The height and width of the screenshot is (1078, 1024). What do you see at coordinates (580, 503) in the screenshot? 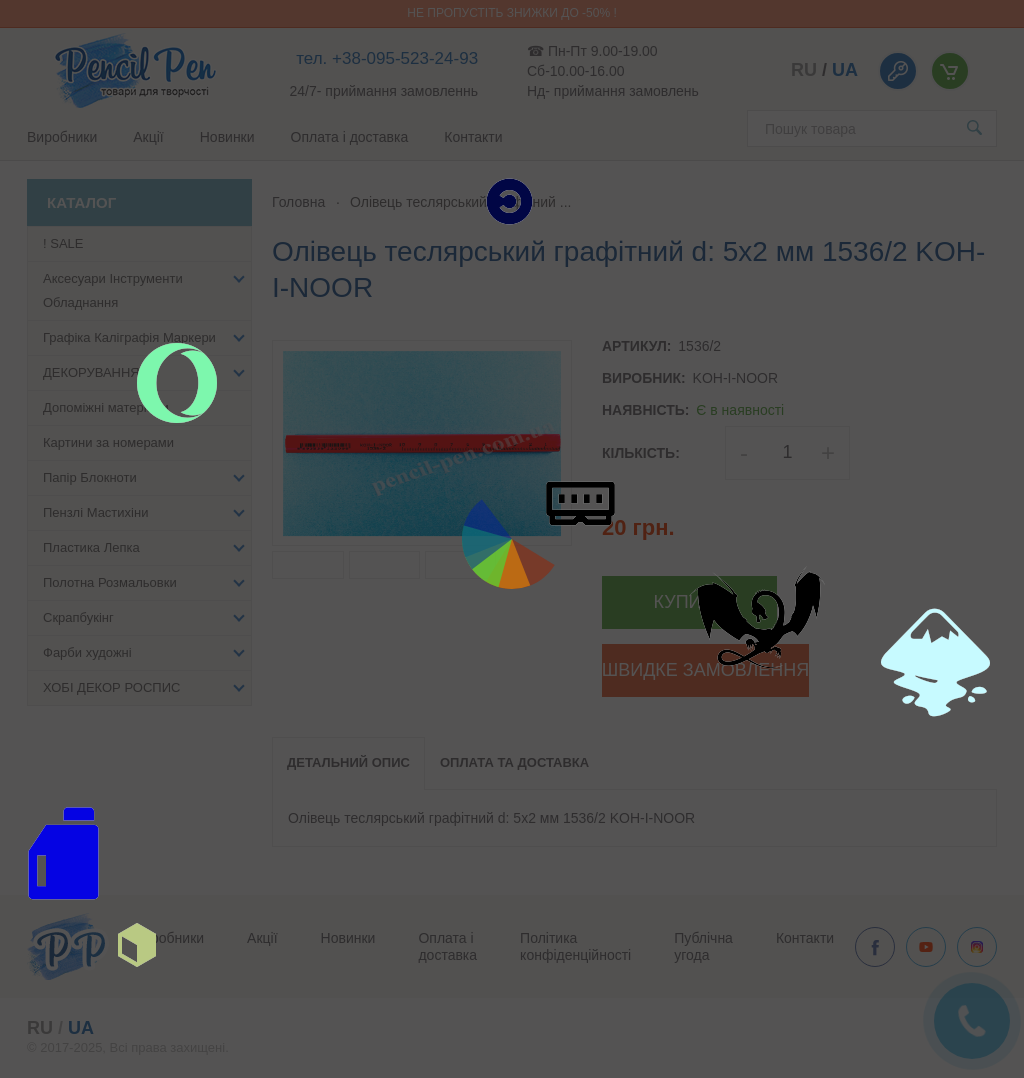
I see `view system RAM or memory status` at bounding box center [580, 503].